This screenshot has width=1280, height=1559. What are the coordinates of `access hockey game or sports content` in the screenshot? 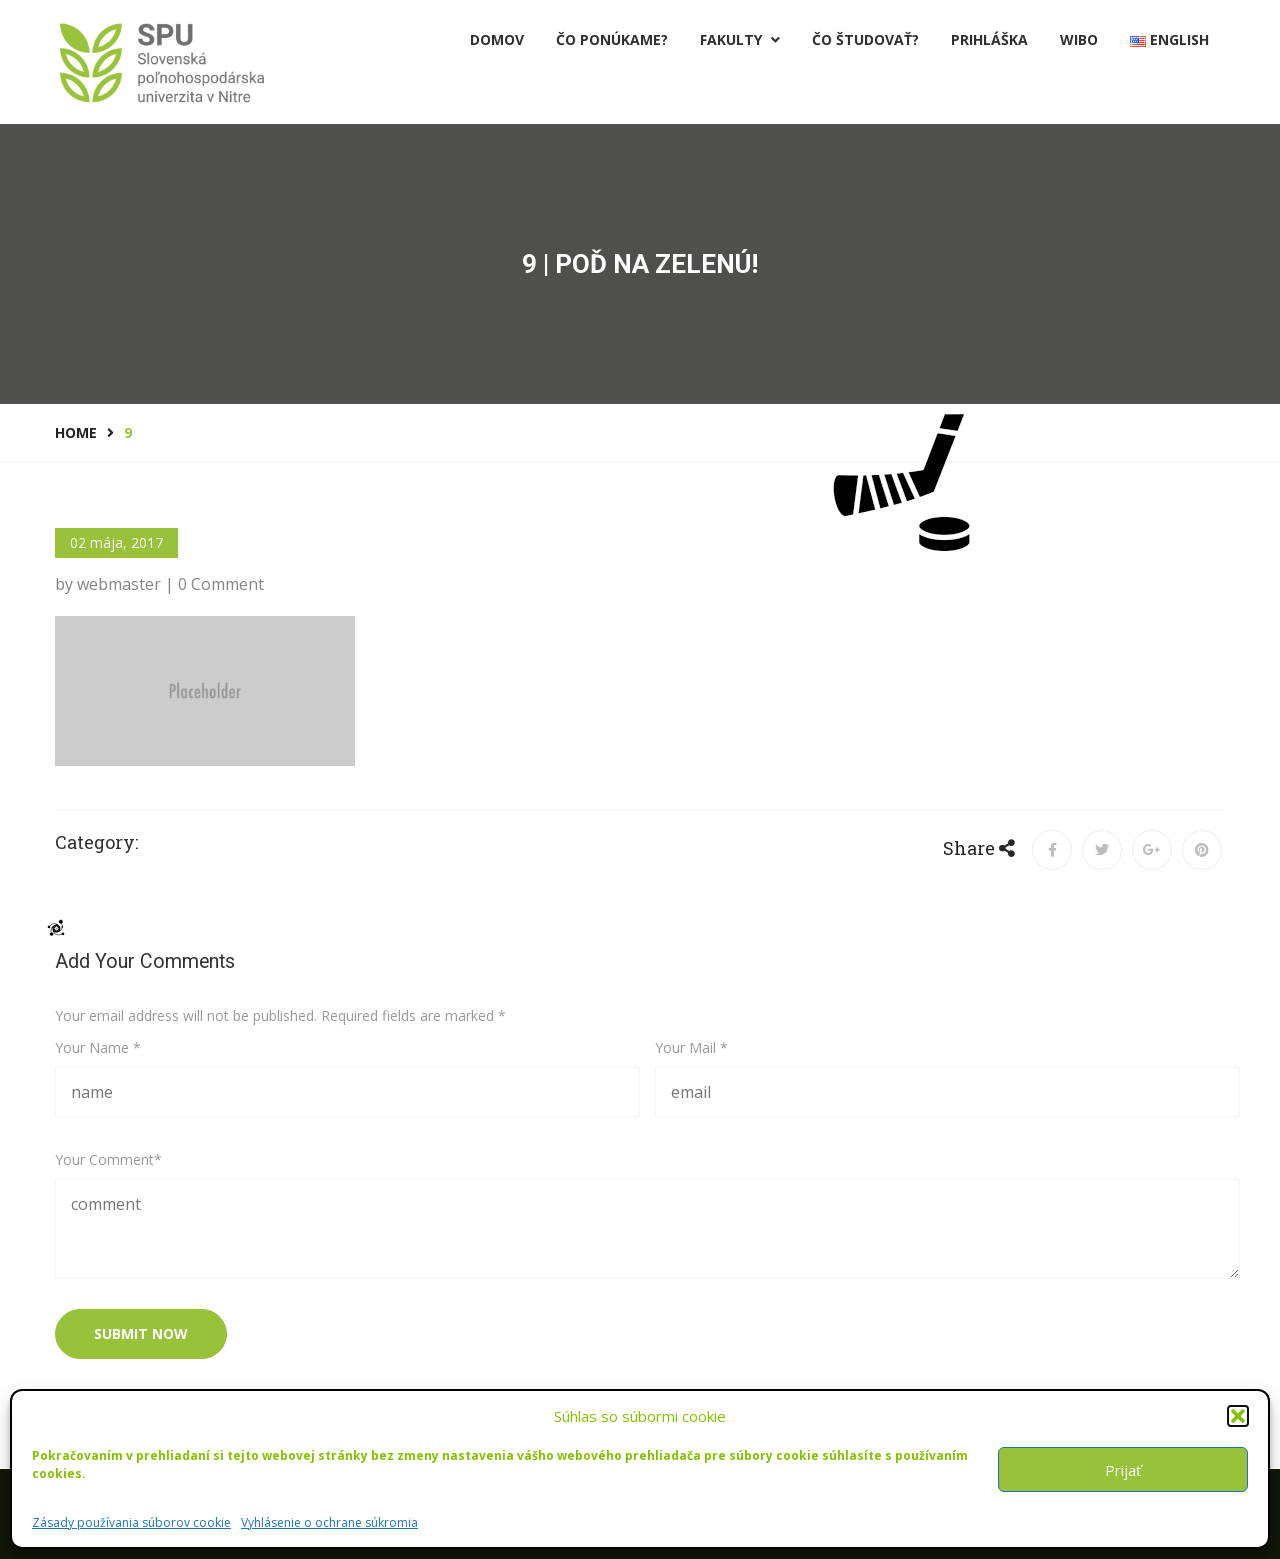 It's located at (902, 483).